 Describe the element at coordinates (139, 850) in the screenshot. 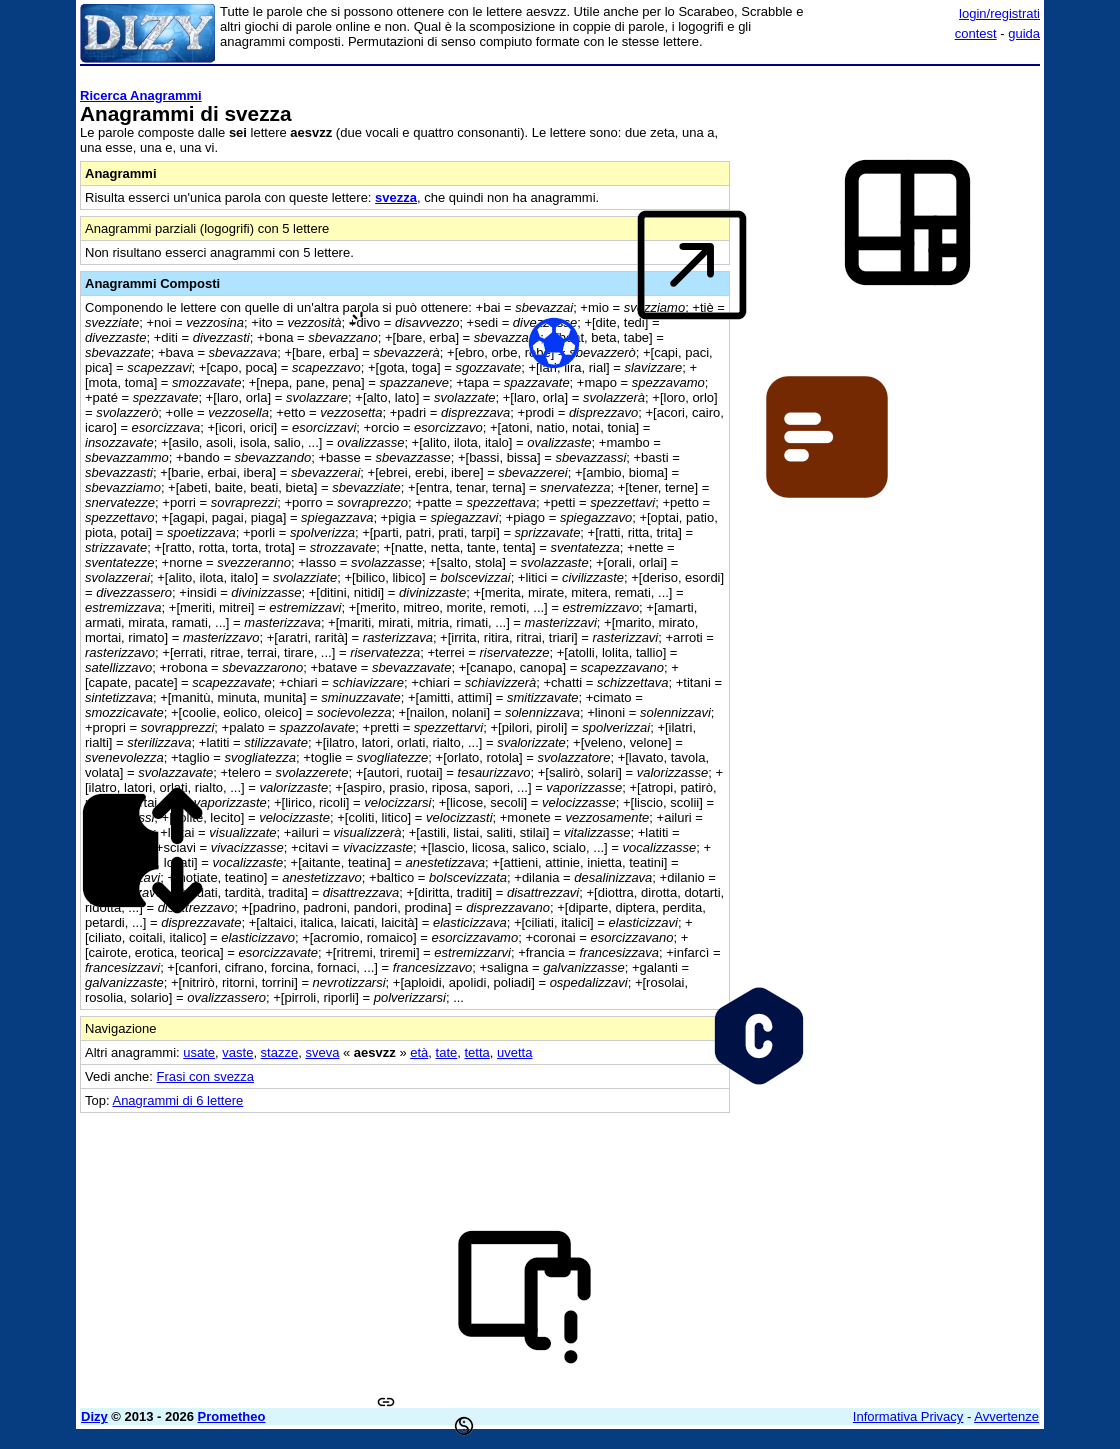

I see `auto-adjust content height to fit container` at that location.